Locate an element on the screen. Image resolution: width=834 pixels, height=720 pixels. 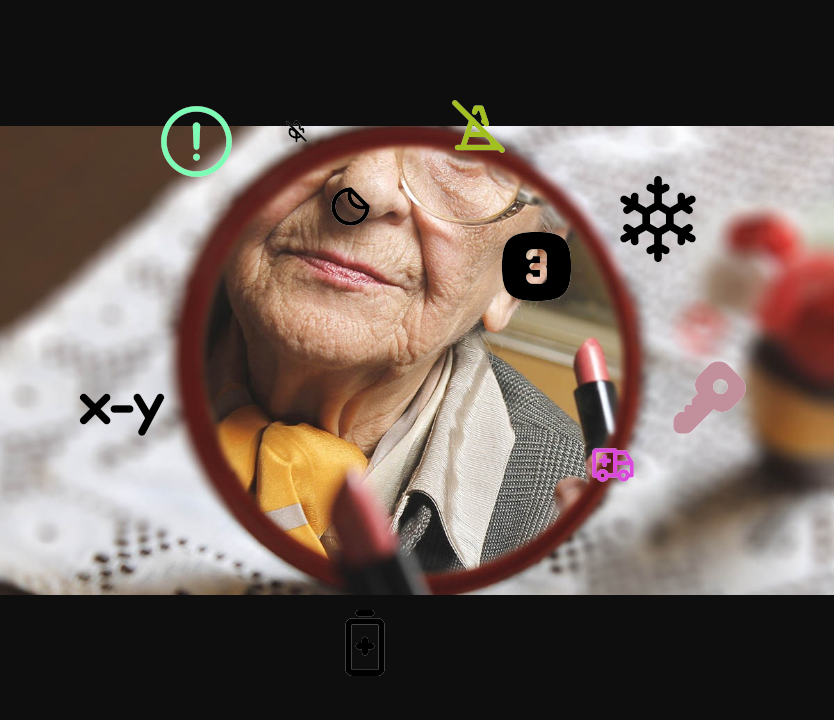
indicates gluten-free option or product is located at coordinates (296, 131).